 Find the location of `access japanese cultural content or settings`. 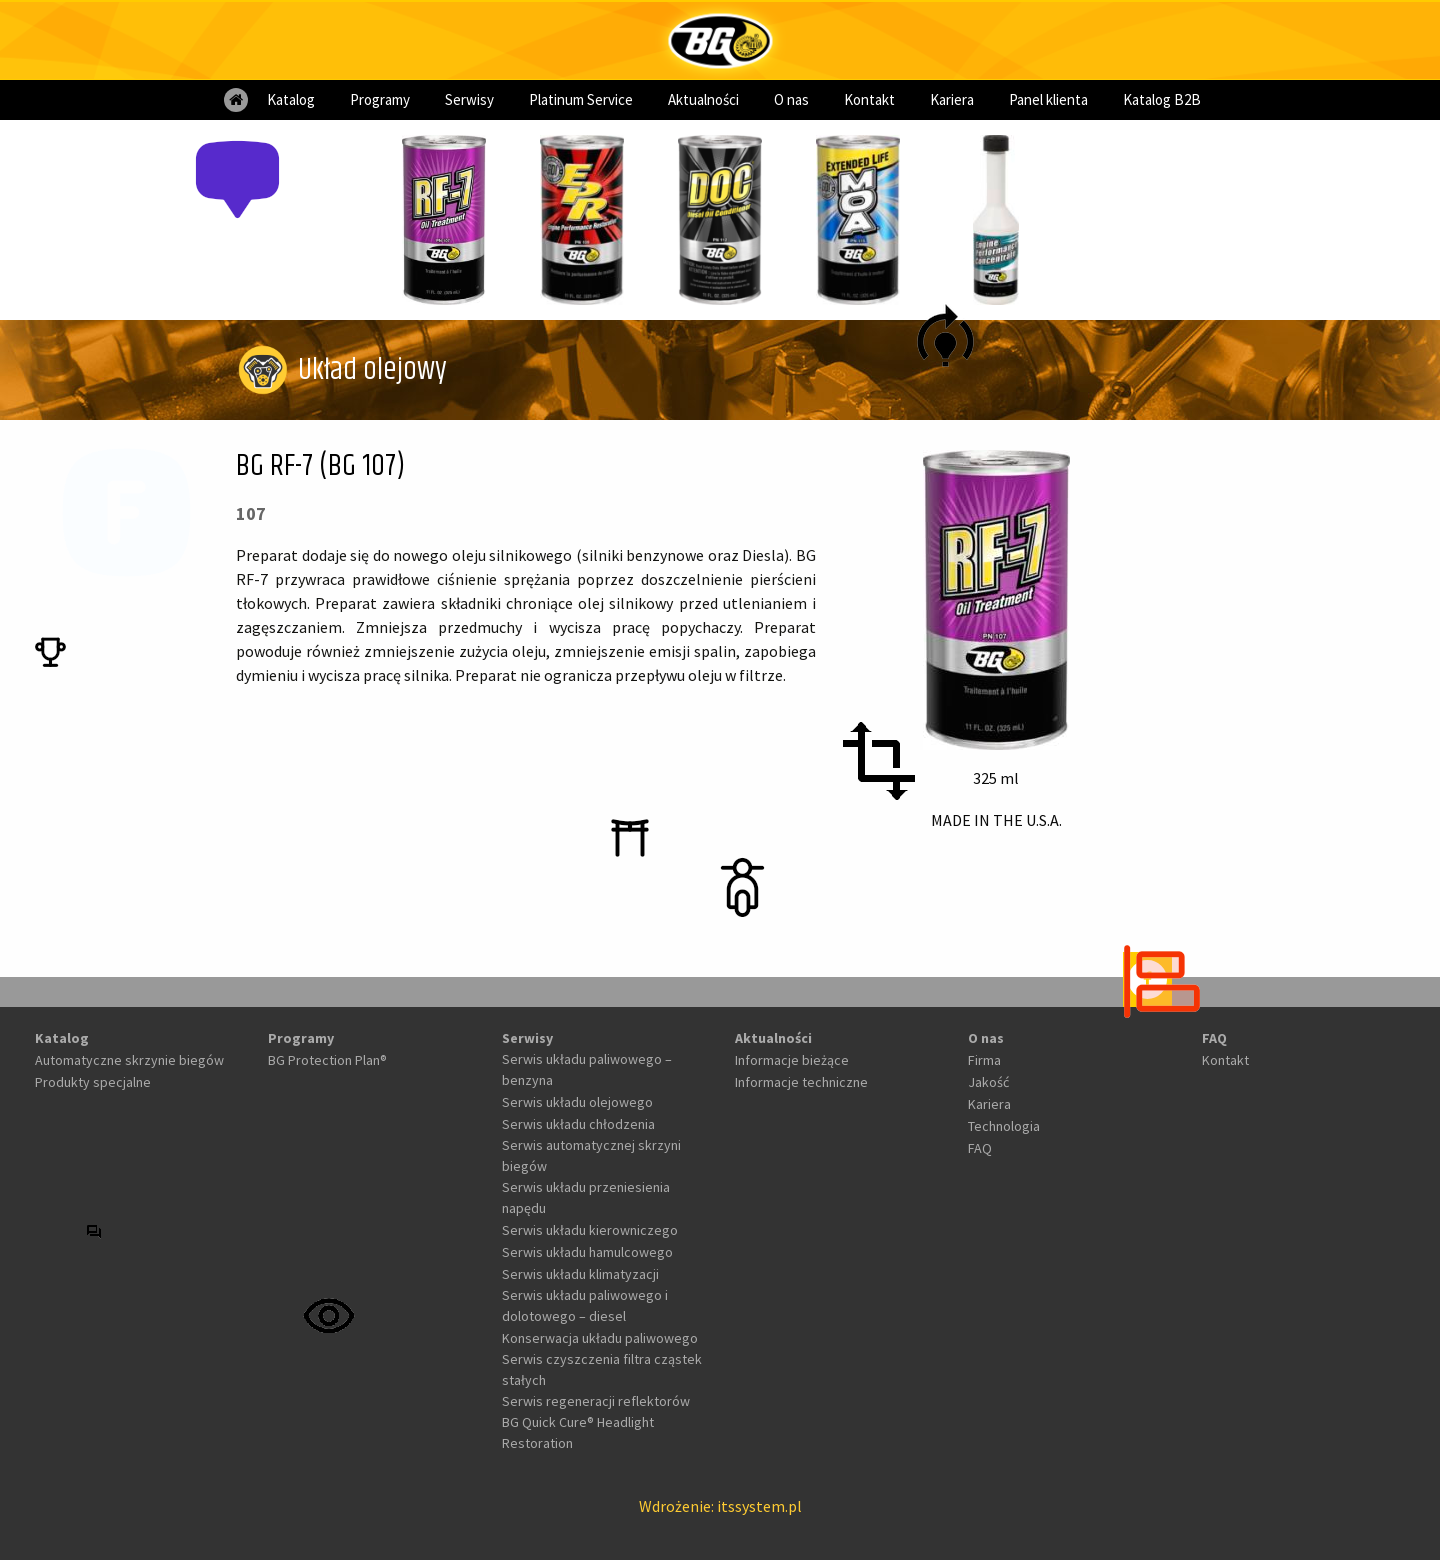

access japanese cultural content or settings is located at coordinates (630, 838).